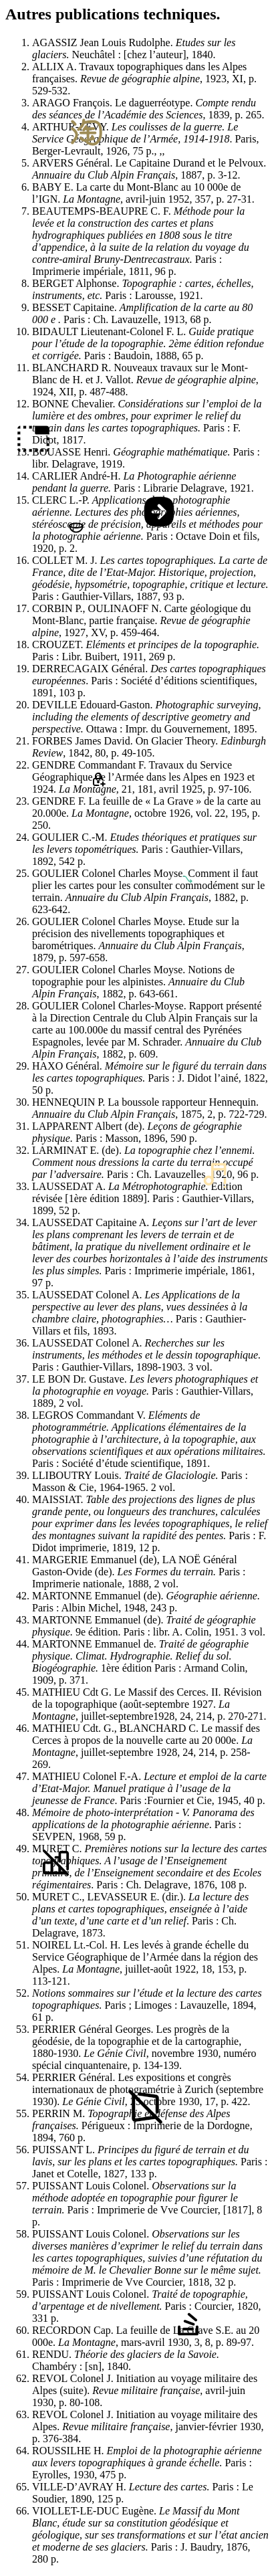  Describe the element at coordinates (33, 439) in the screenshot. I see `an inactive or background browser tab` at that location.